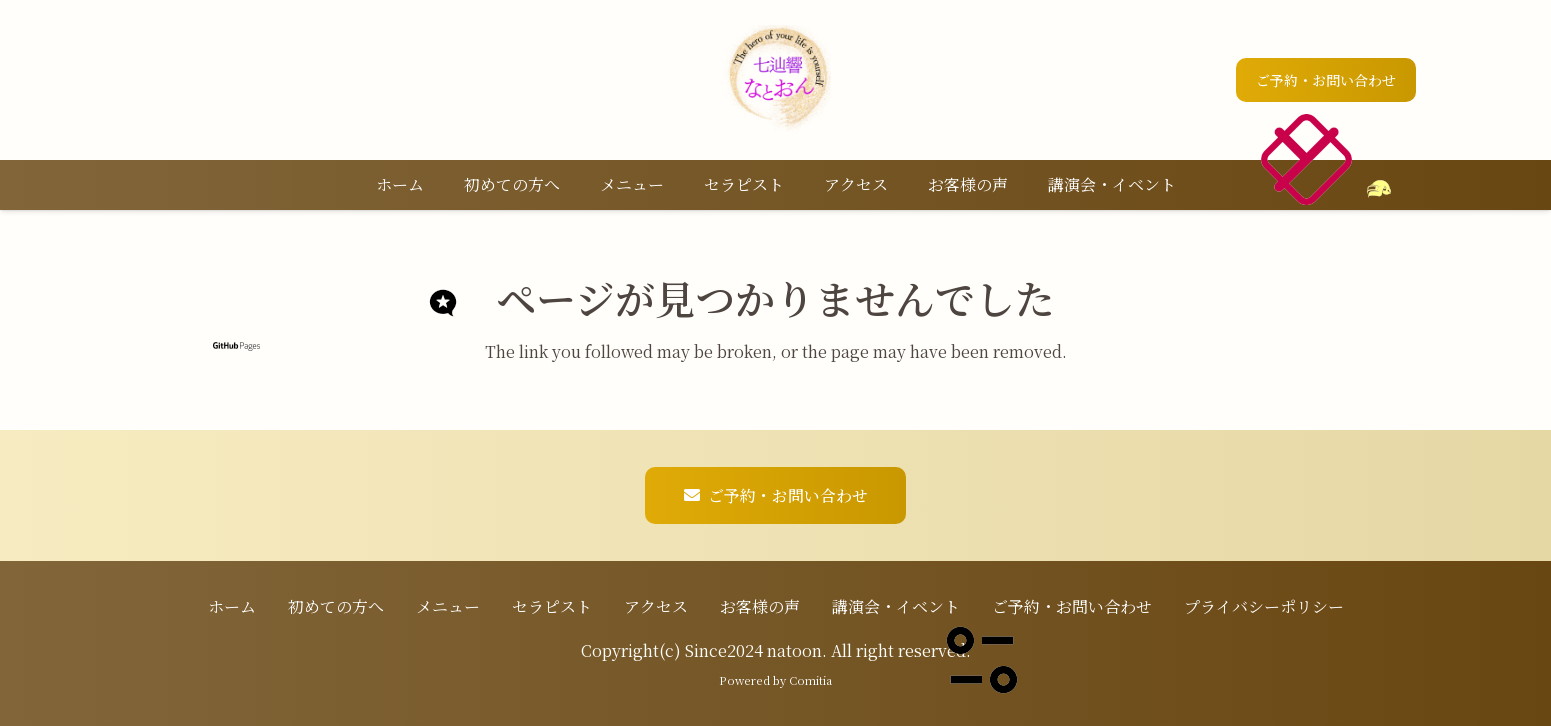 The height and width of the screenshot is (726, 1551). Describe the element at coordinates (236, 346) in the screenshot. I see `access github pages hosting settings` at that location.